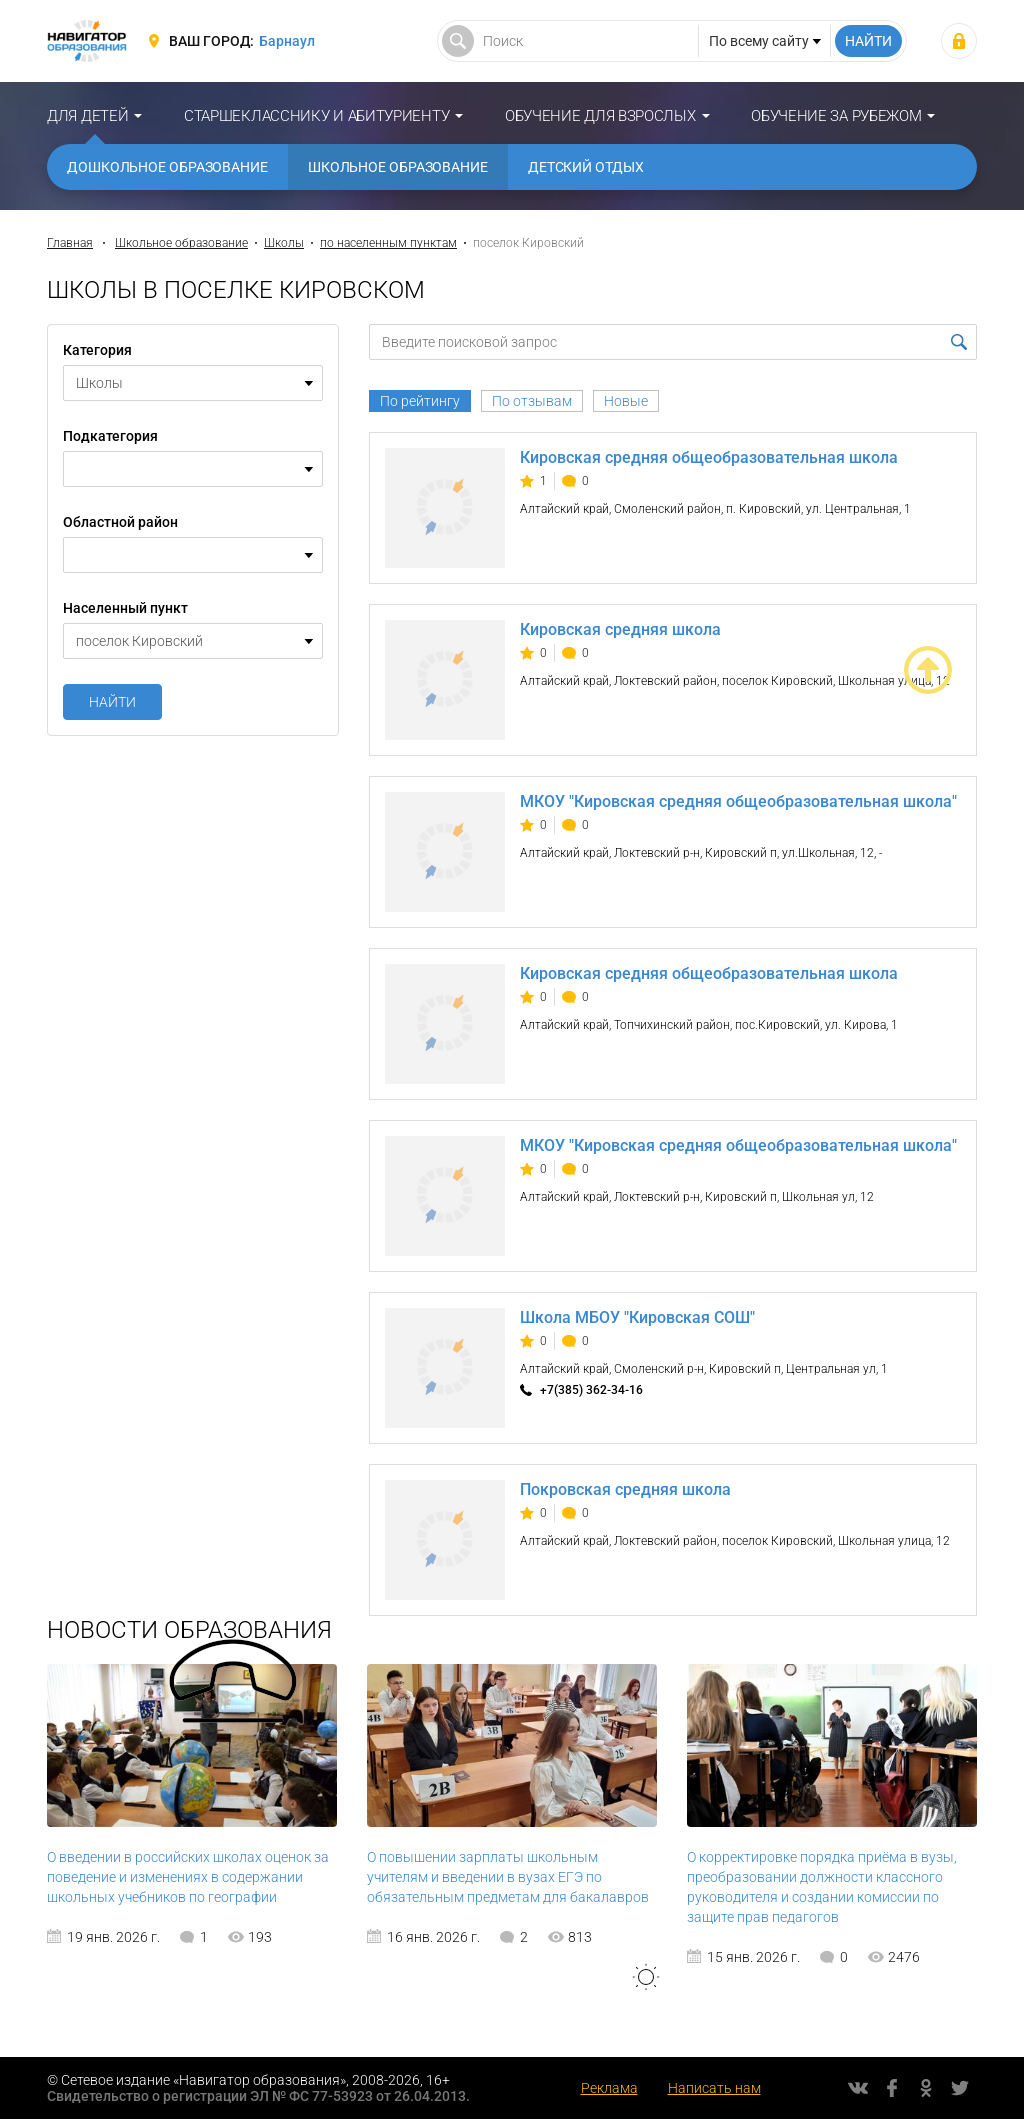 The image size is (1024, 2119). Describe the element at coordinates (646, 1977) in the screenshot. I see `reduce screen brightness` at that location.